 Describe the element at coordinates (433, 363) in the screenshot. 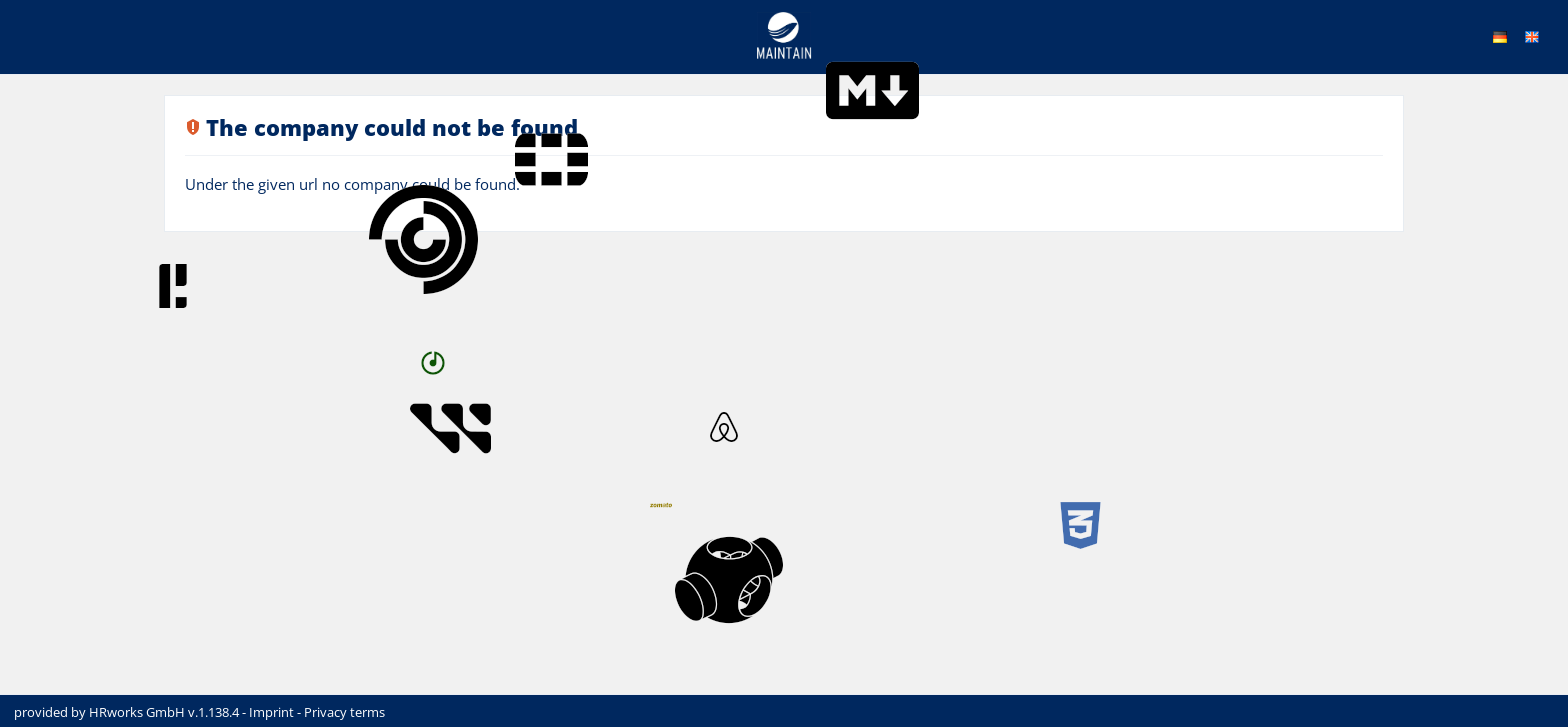

I see `play or browse music library` at that location.